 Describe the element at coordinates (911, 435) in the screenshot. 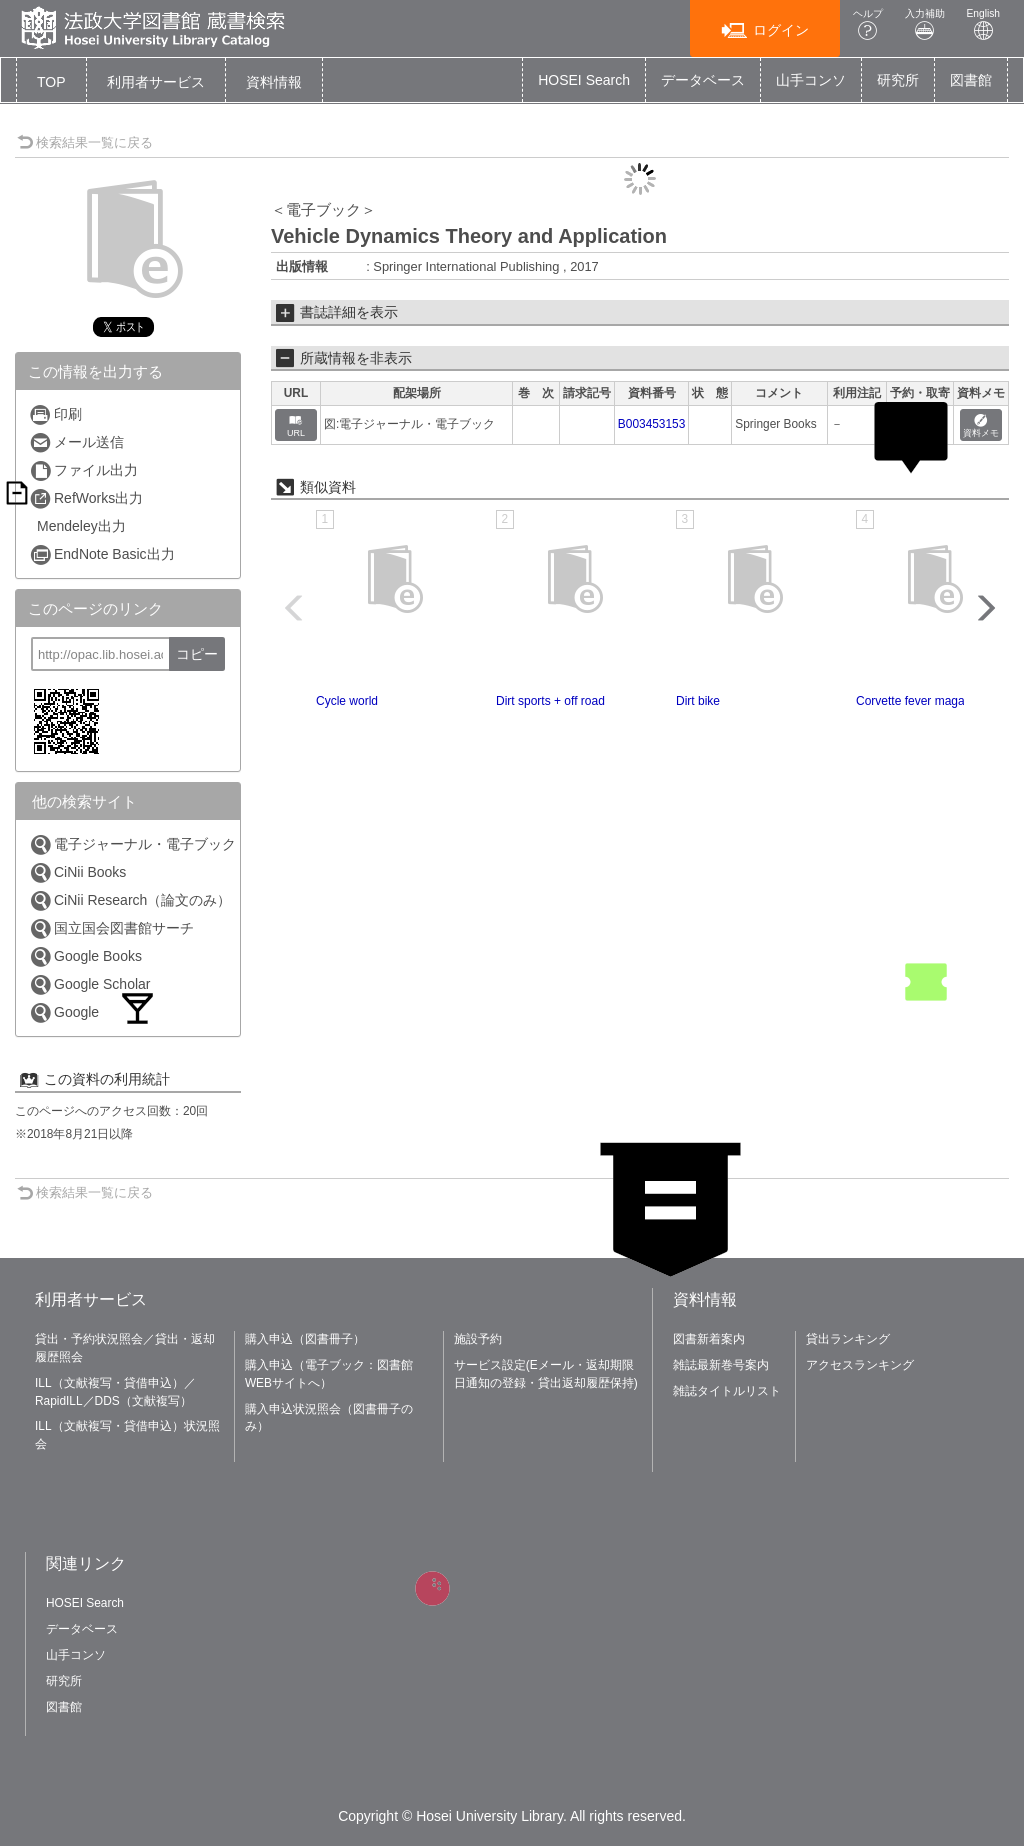

I see `open chat or messaging` at that location.